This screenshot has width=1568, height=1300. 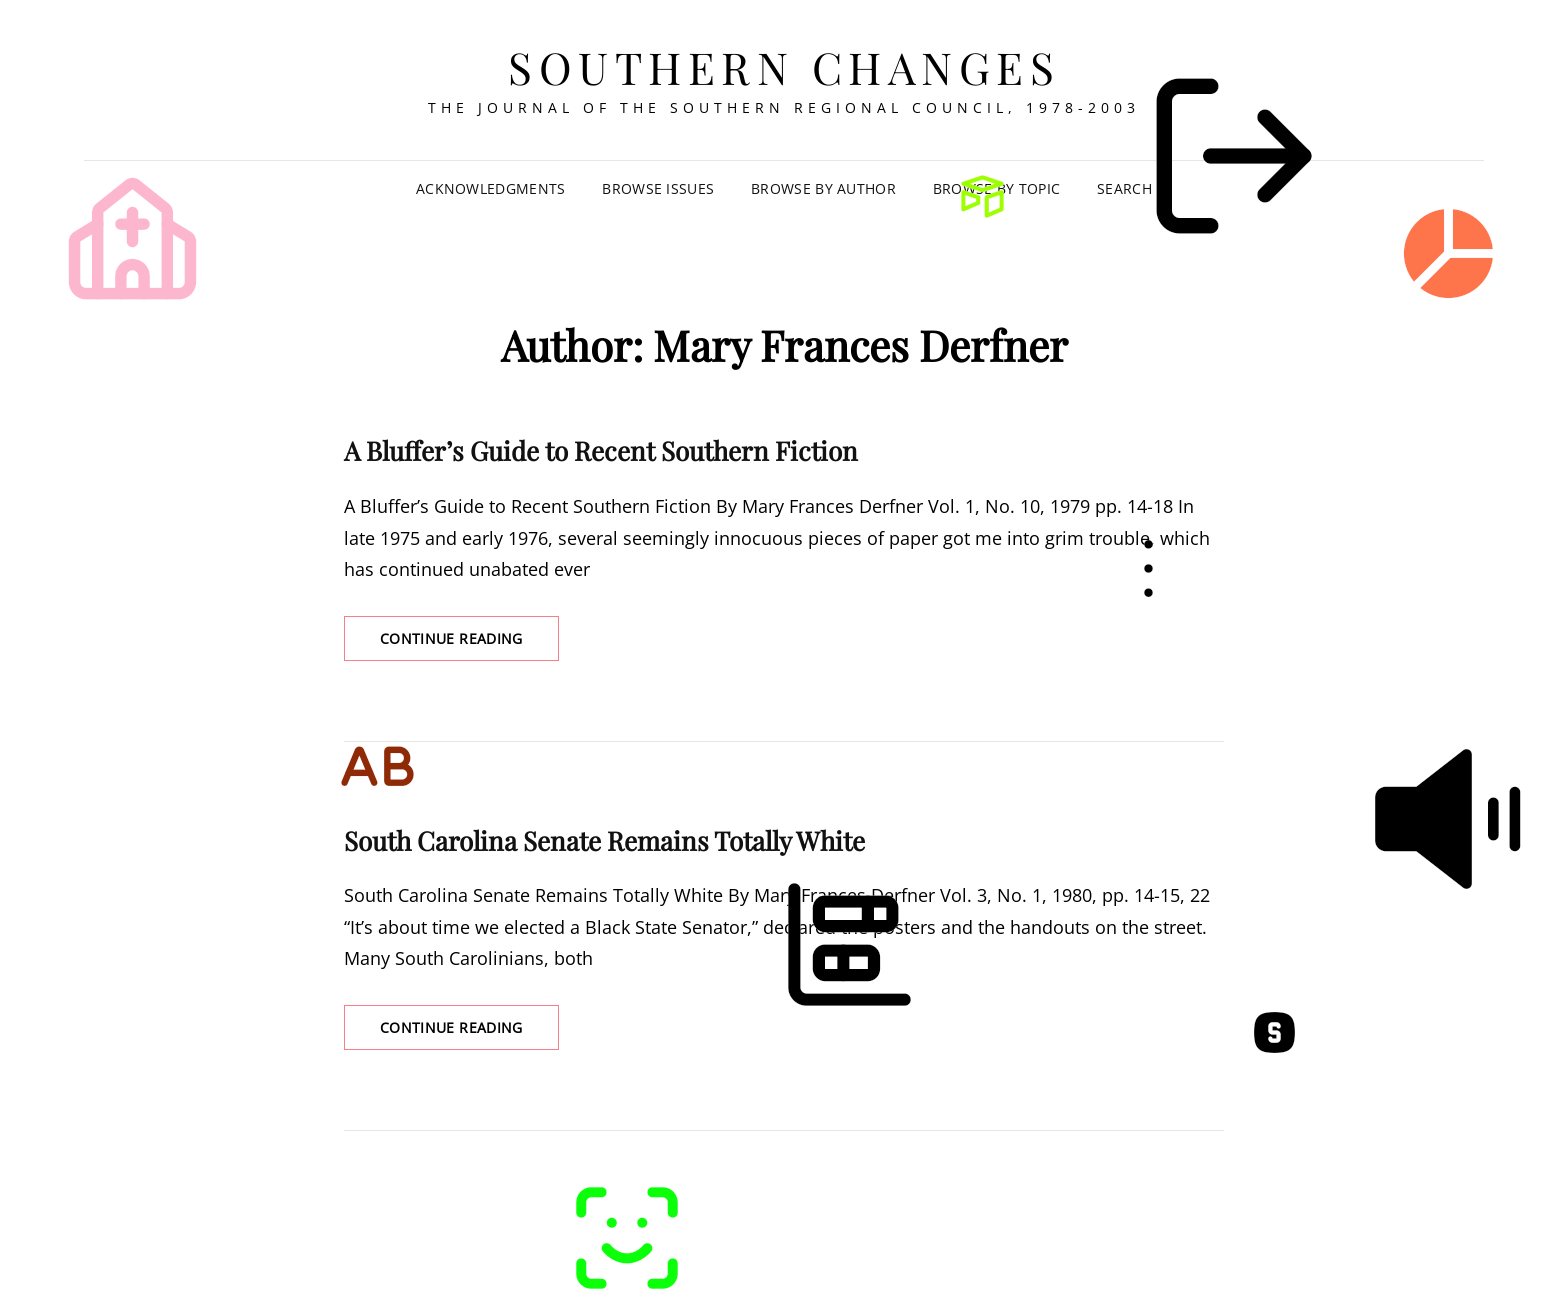 I want to click on volume set to high, so click(x=1445, y=819).